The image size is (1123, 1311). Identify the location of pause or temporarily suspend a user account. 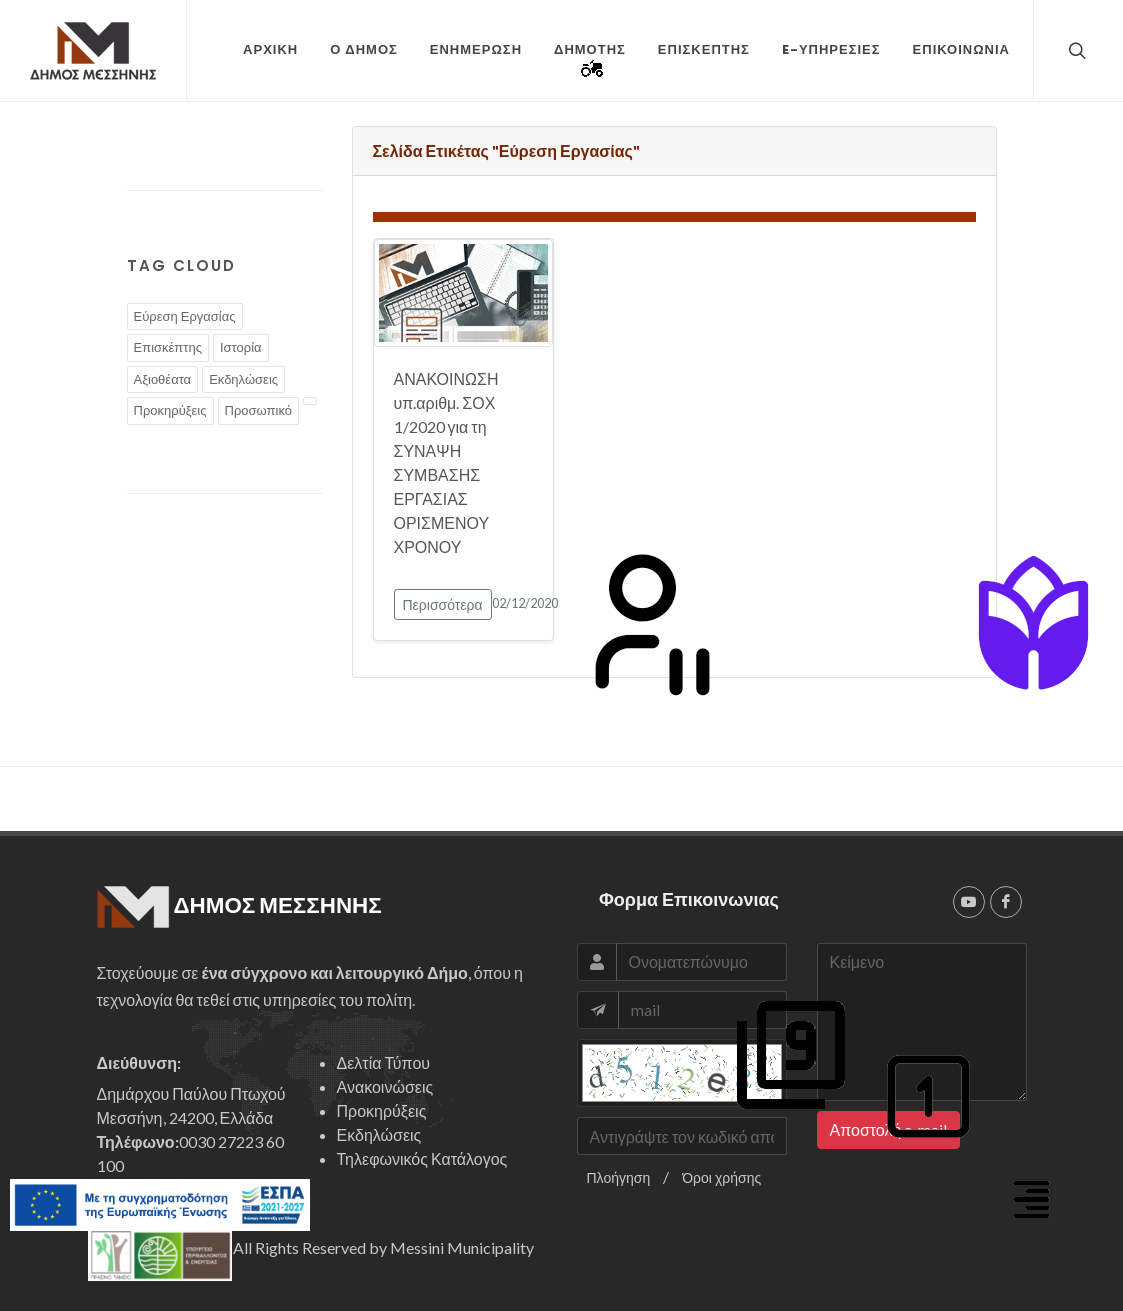
(642, 621).